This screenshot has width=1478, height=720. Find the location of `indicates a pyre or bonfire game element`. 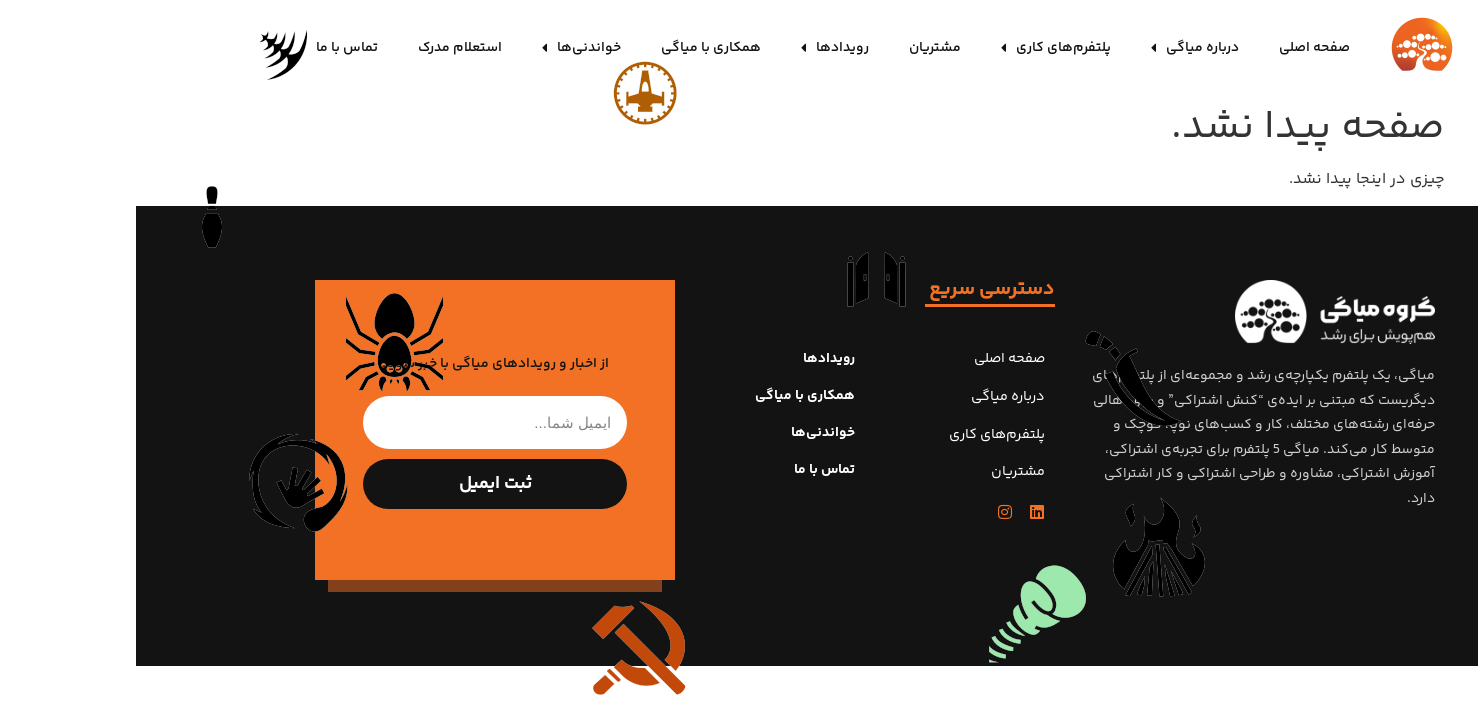

indicates a pyre or bonfire game element is located at coordinates (1159, 547).